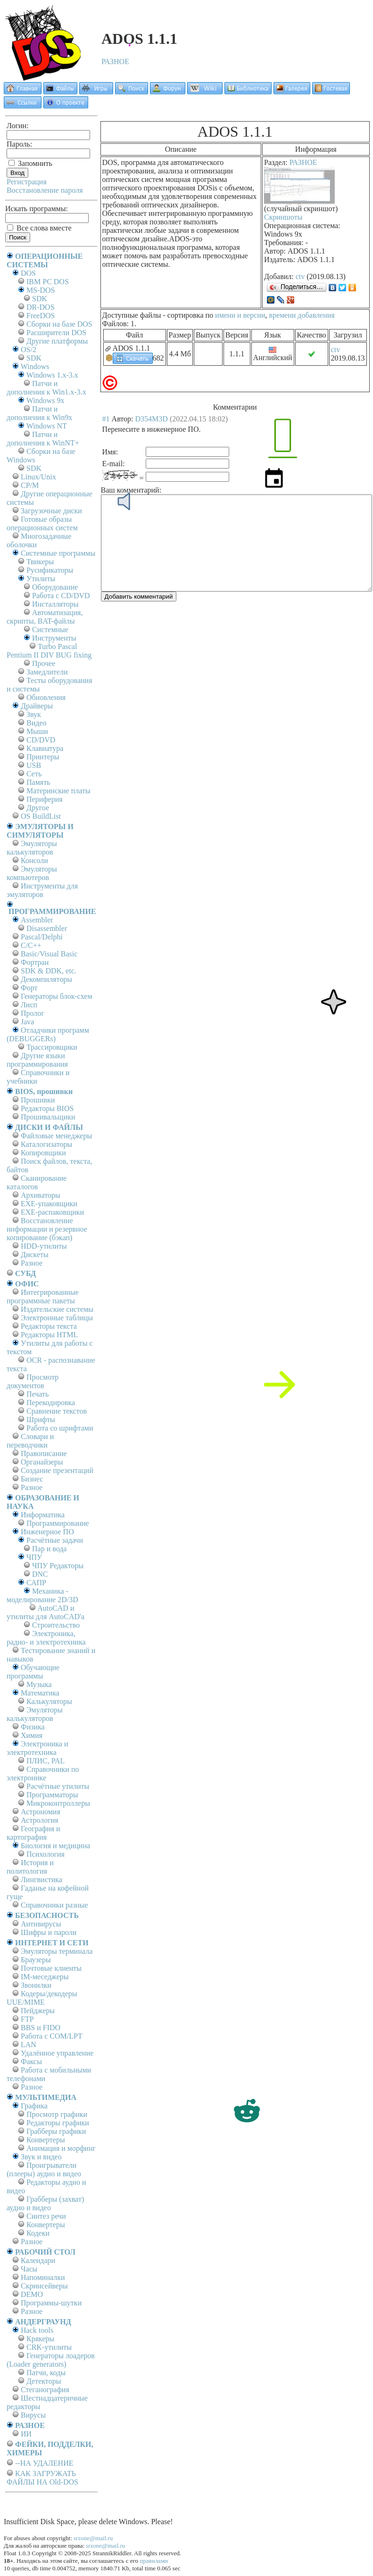 This screenshot has height=2576, width=373. What do you see at coordinates (333, 1002) in the screenshot?
I see `indicates a featured or highlighted item` at bounding box center [333, 1002].